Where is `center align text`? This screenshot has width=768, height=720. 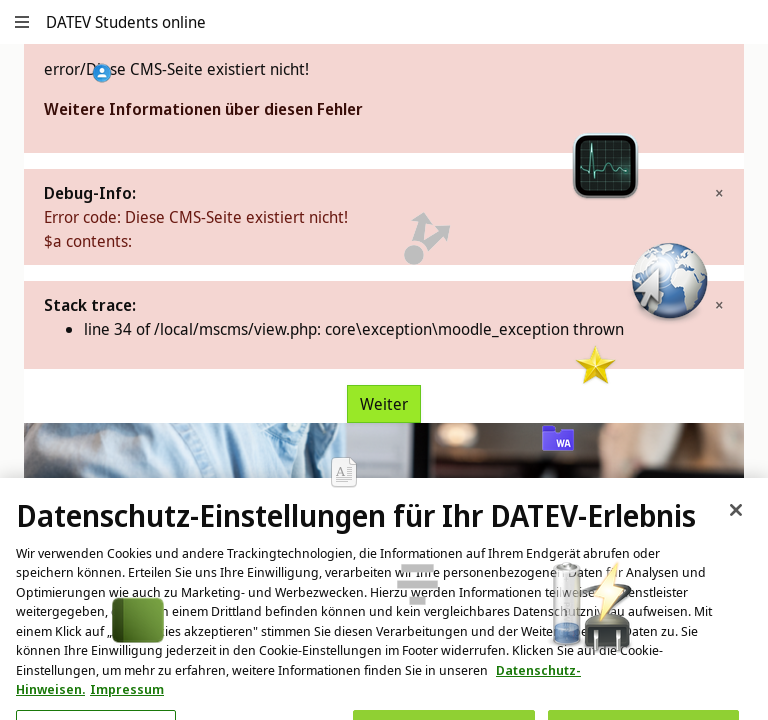
center align text is located at coordinates (417, 584).